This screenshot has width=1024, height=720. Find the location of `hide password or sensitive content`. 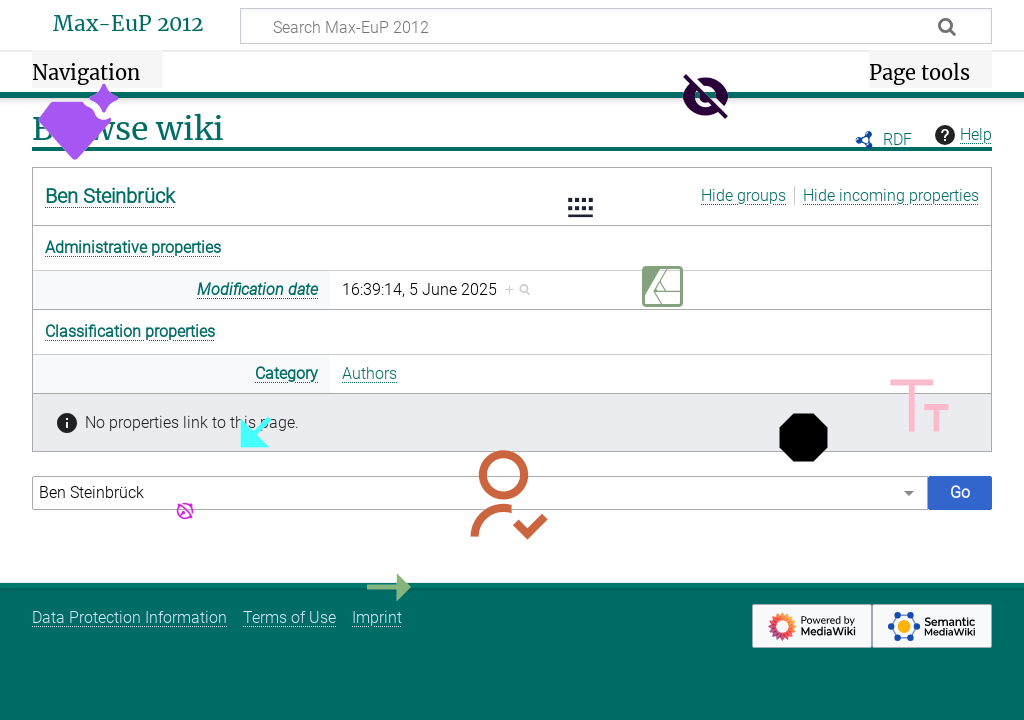

hide password or sensitive content is located at coordinates (705, 96).